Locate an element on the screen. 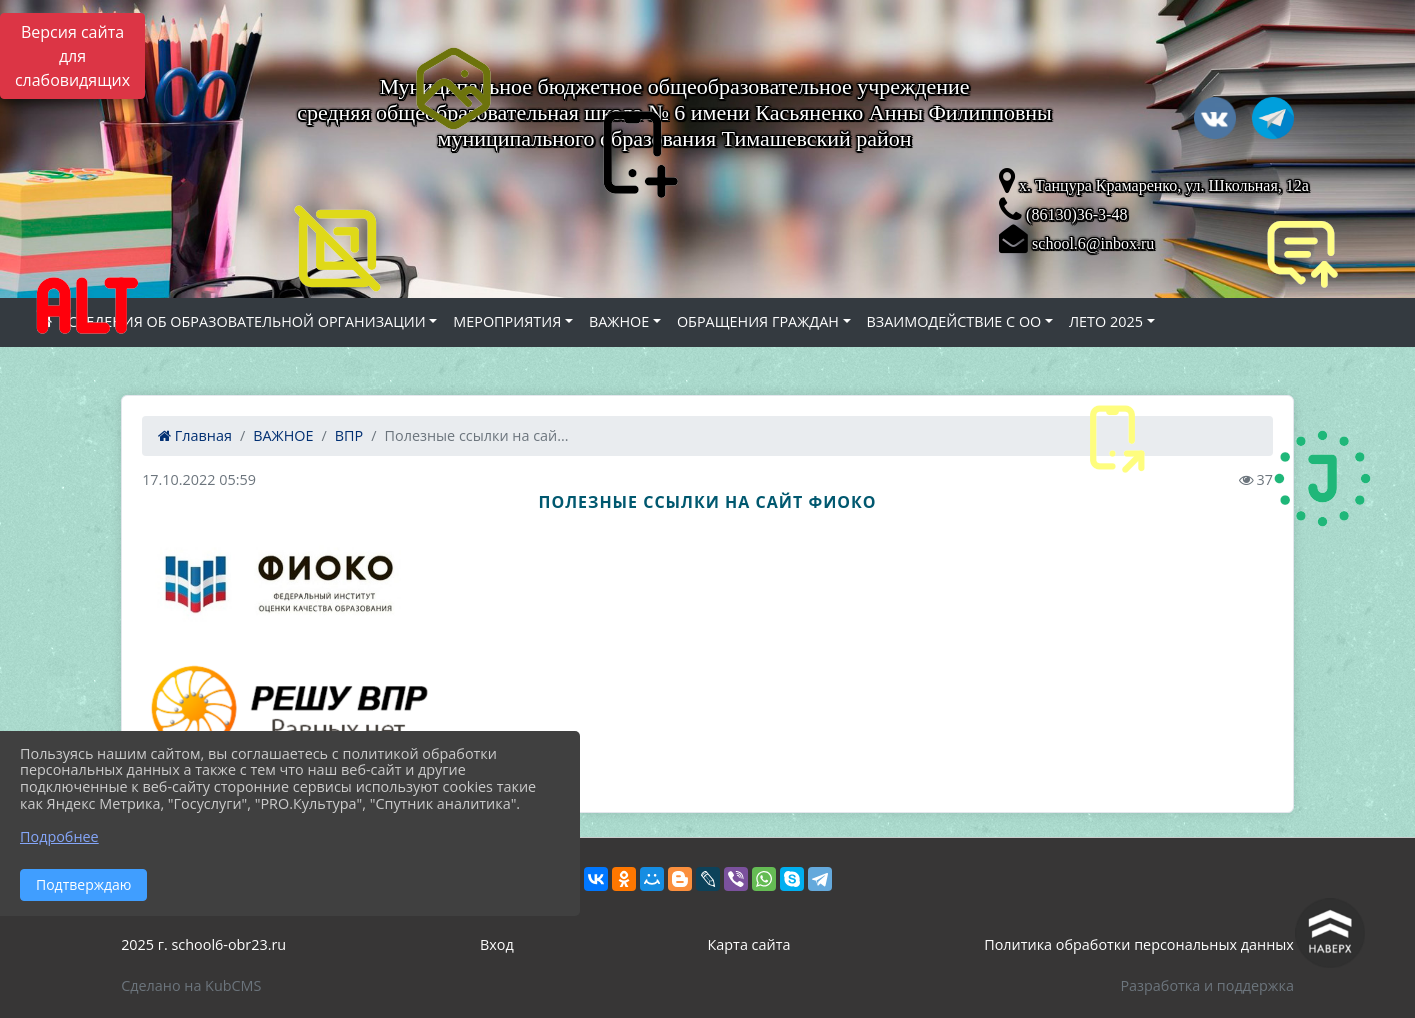 Image resolution: width=1415 pixels, height=1018 pixels. send or upload a message is located at coordinates (1301, 251).